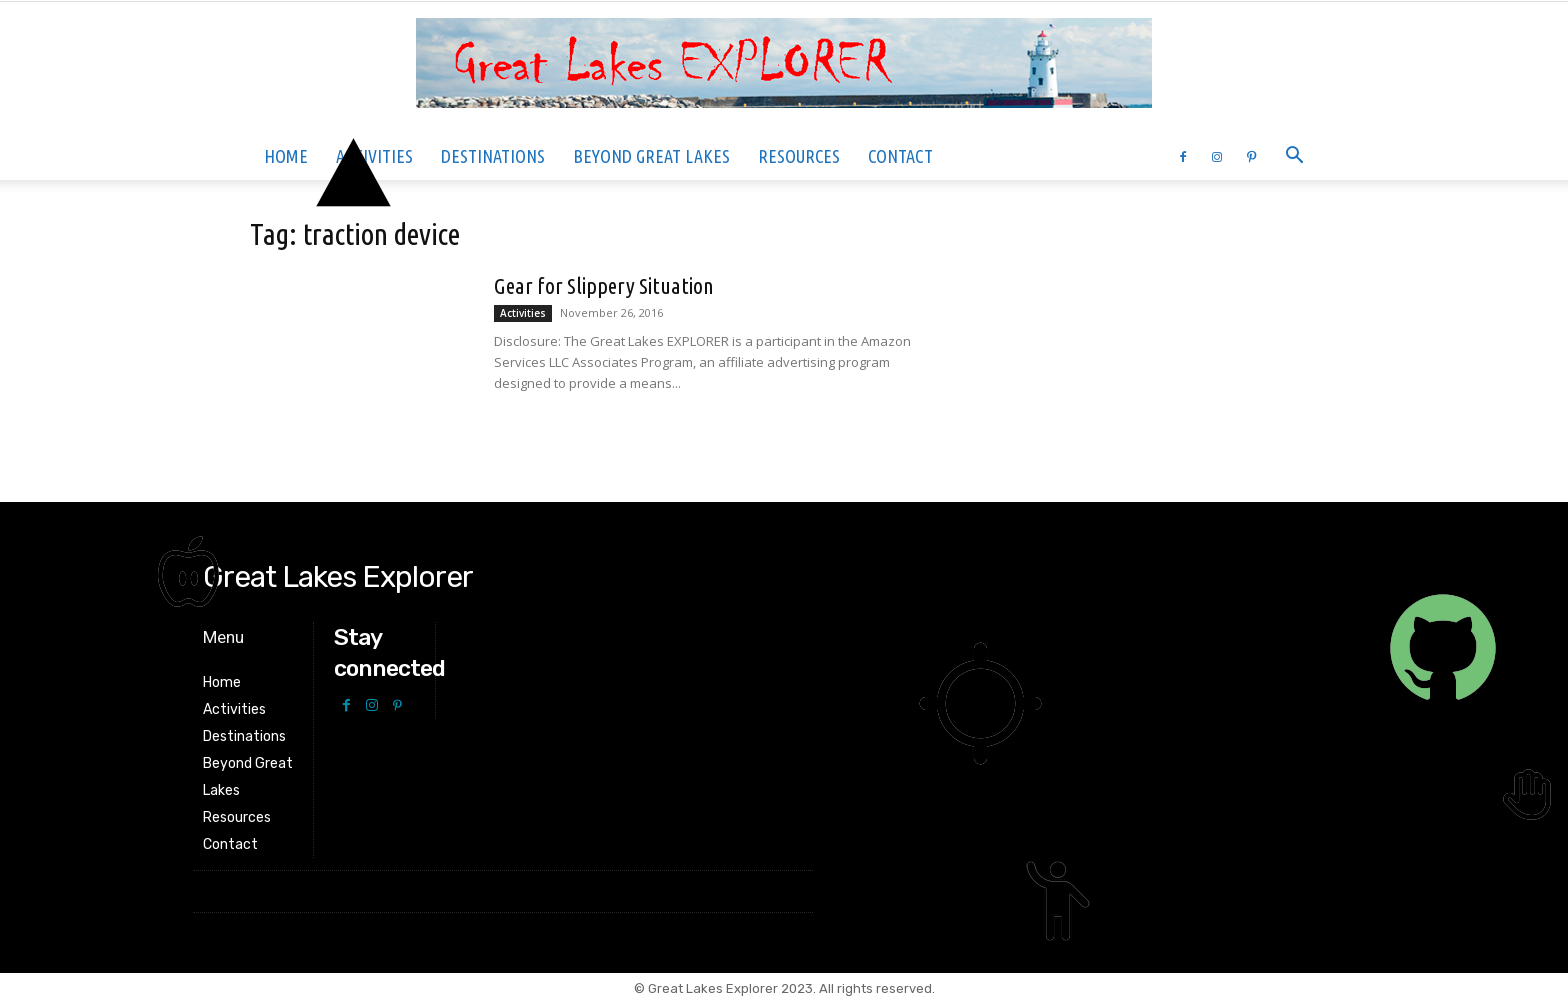 This screenshot has width=1568, height=1003. What do you see at coordinates (188, 571) in the screenshot?
I see `view nutrition information` at bounding box center [188, 571].